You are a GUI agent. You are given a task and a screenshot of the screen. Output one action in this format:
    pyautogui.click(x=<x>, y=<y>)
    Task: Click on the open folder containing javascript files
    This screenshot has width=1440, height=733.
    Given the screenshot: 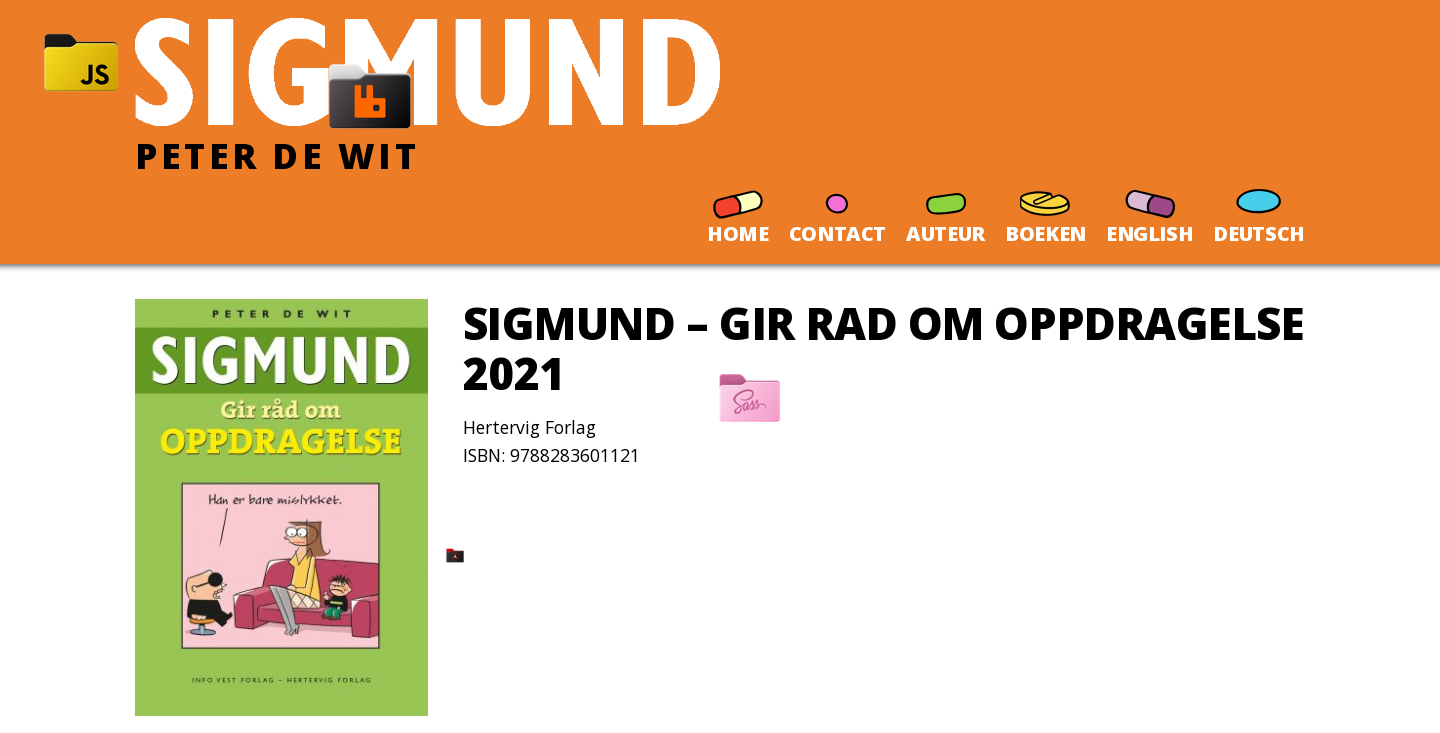 What is the action you would take?
    pyautogui.click(x=80, y=64)
    